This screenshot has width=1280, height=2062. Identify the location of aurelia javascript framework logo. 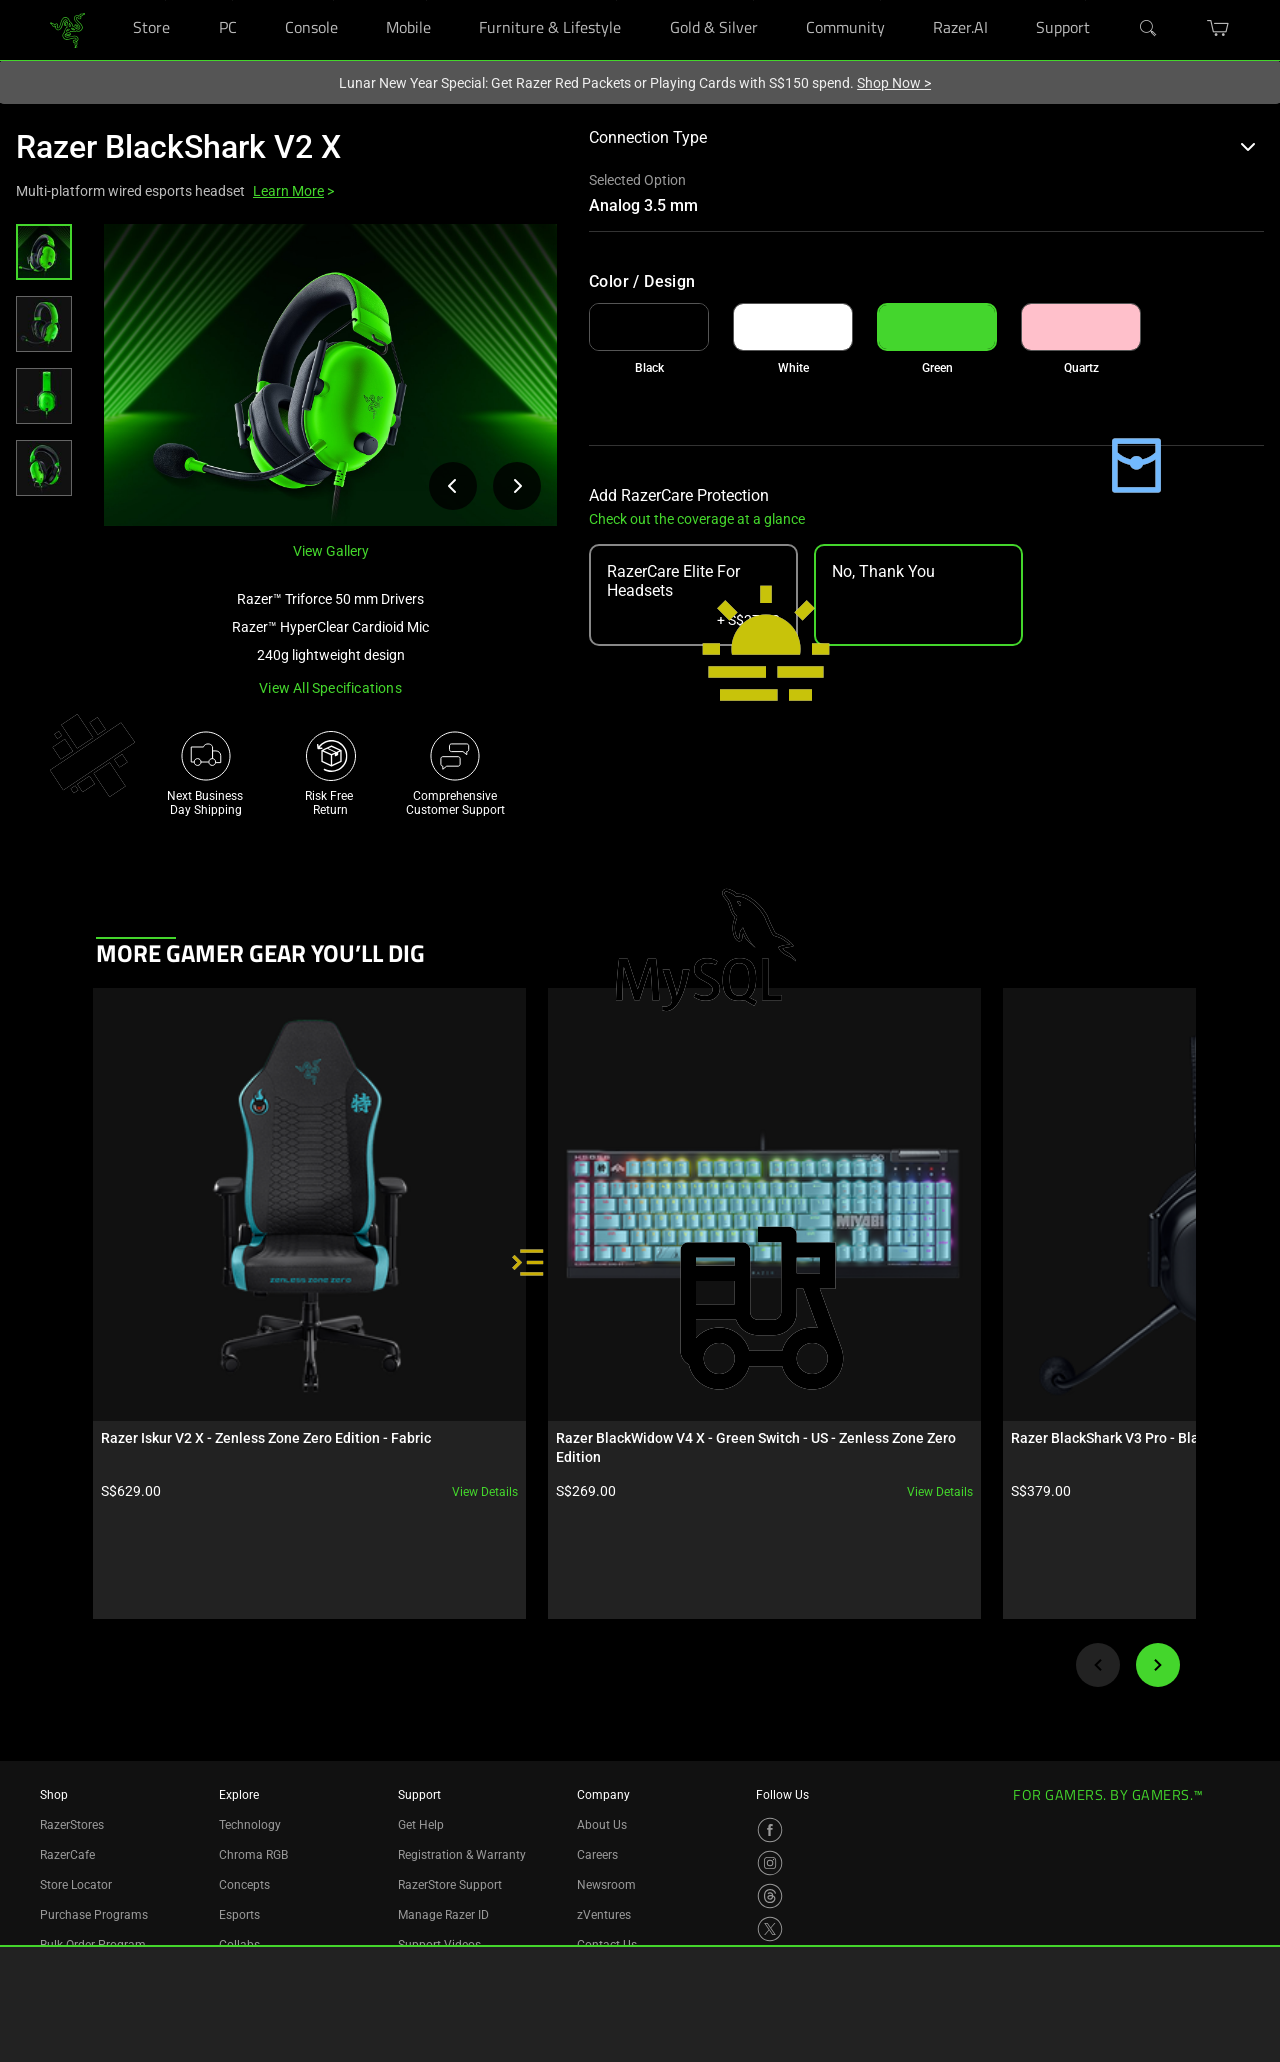
(92, 755).